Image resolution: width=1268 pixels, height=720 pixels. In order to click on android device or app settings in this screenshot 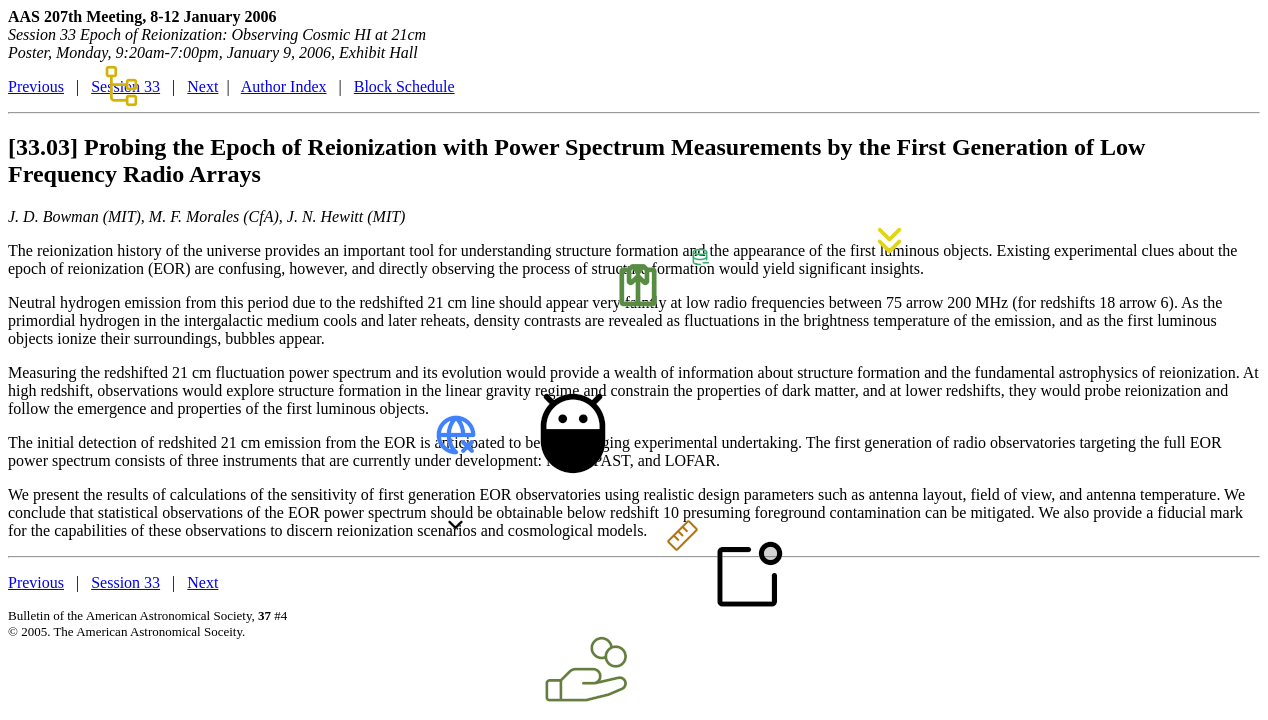, I will do `click(573, 432)`.